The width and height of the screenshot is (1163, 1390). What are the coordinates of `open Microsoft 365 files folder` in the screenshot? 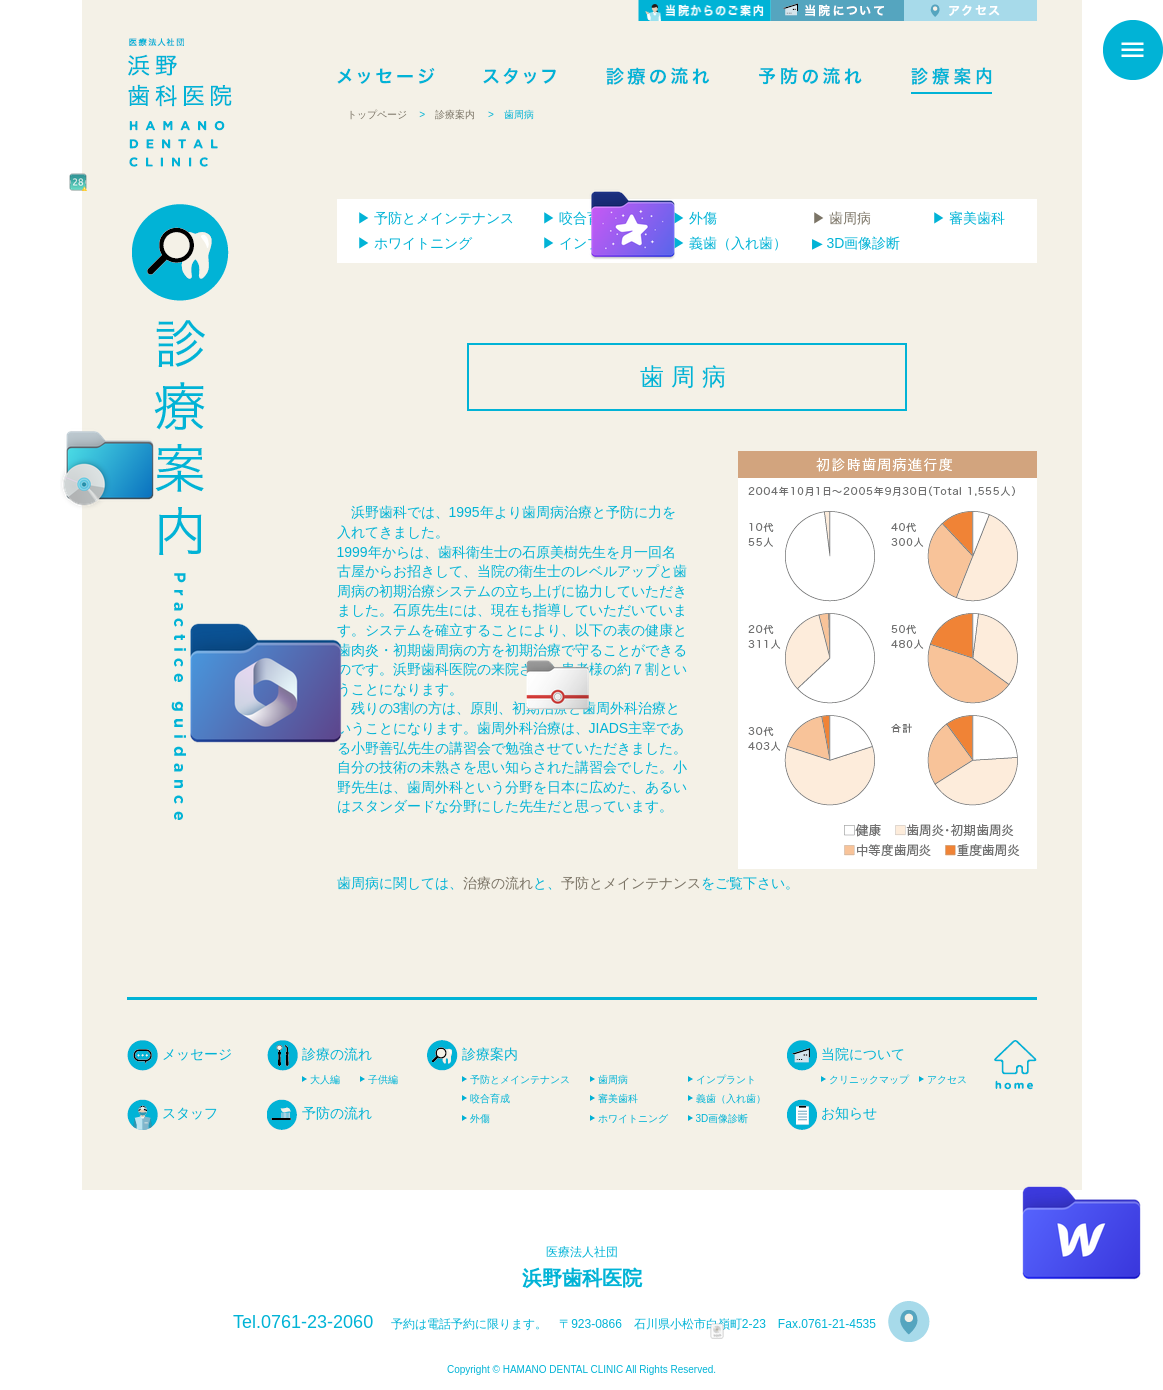 It's located at (265, 687).